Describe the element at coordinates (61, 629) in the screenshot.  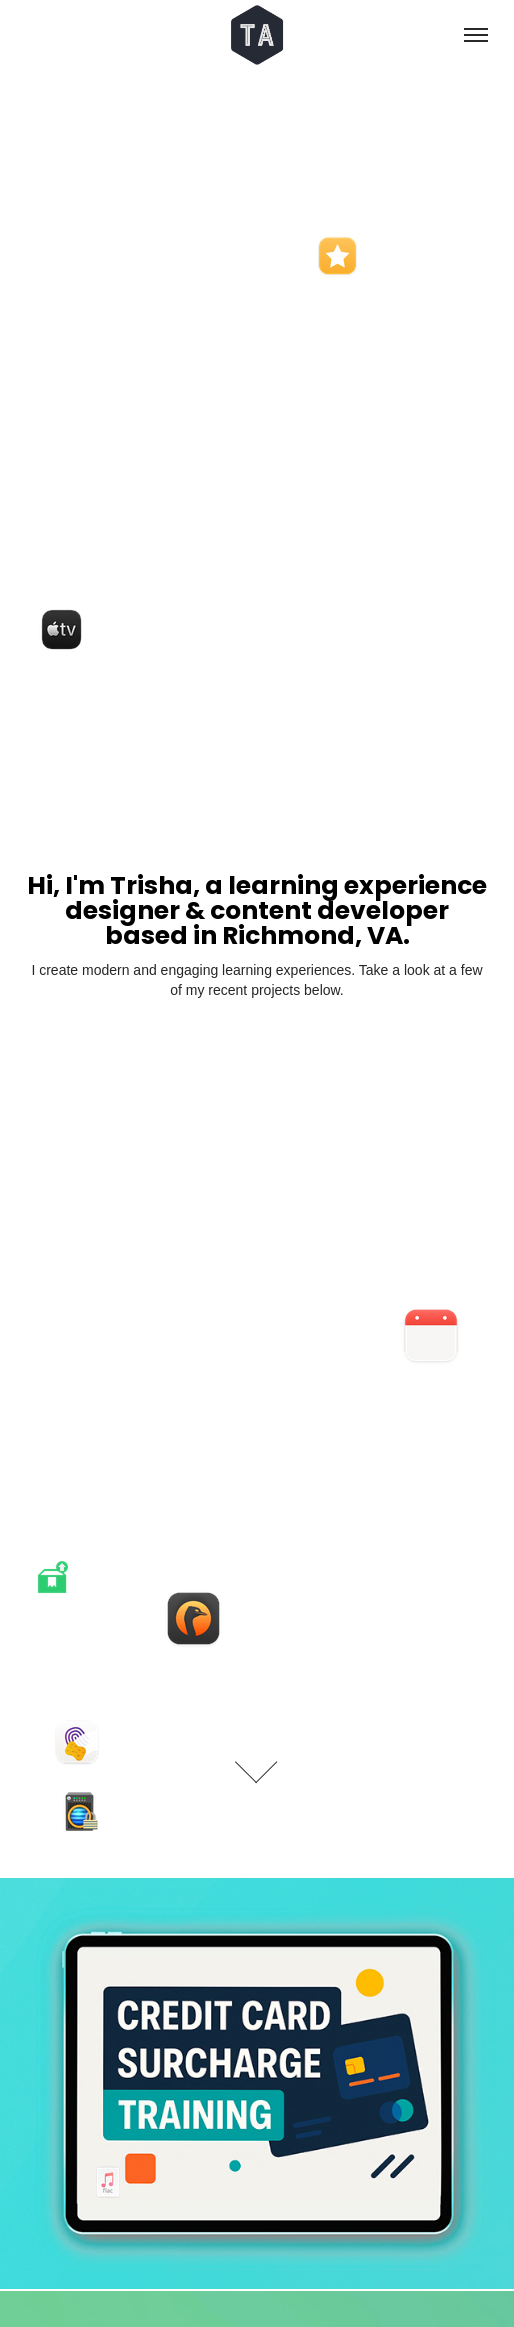
I see `open the Apple TV app` at that location.